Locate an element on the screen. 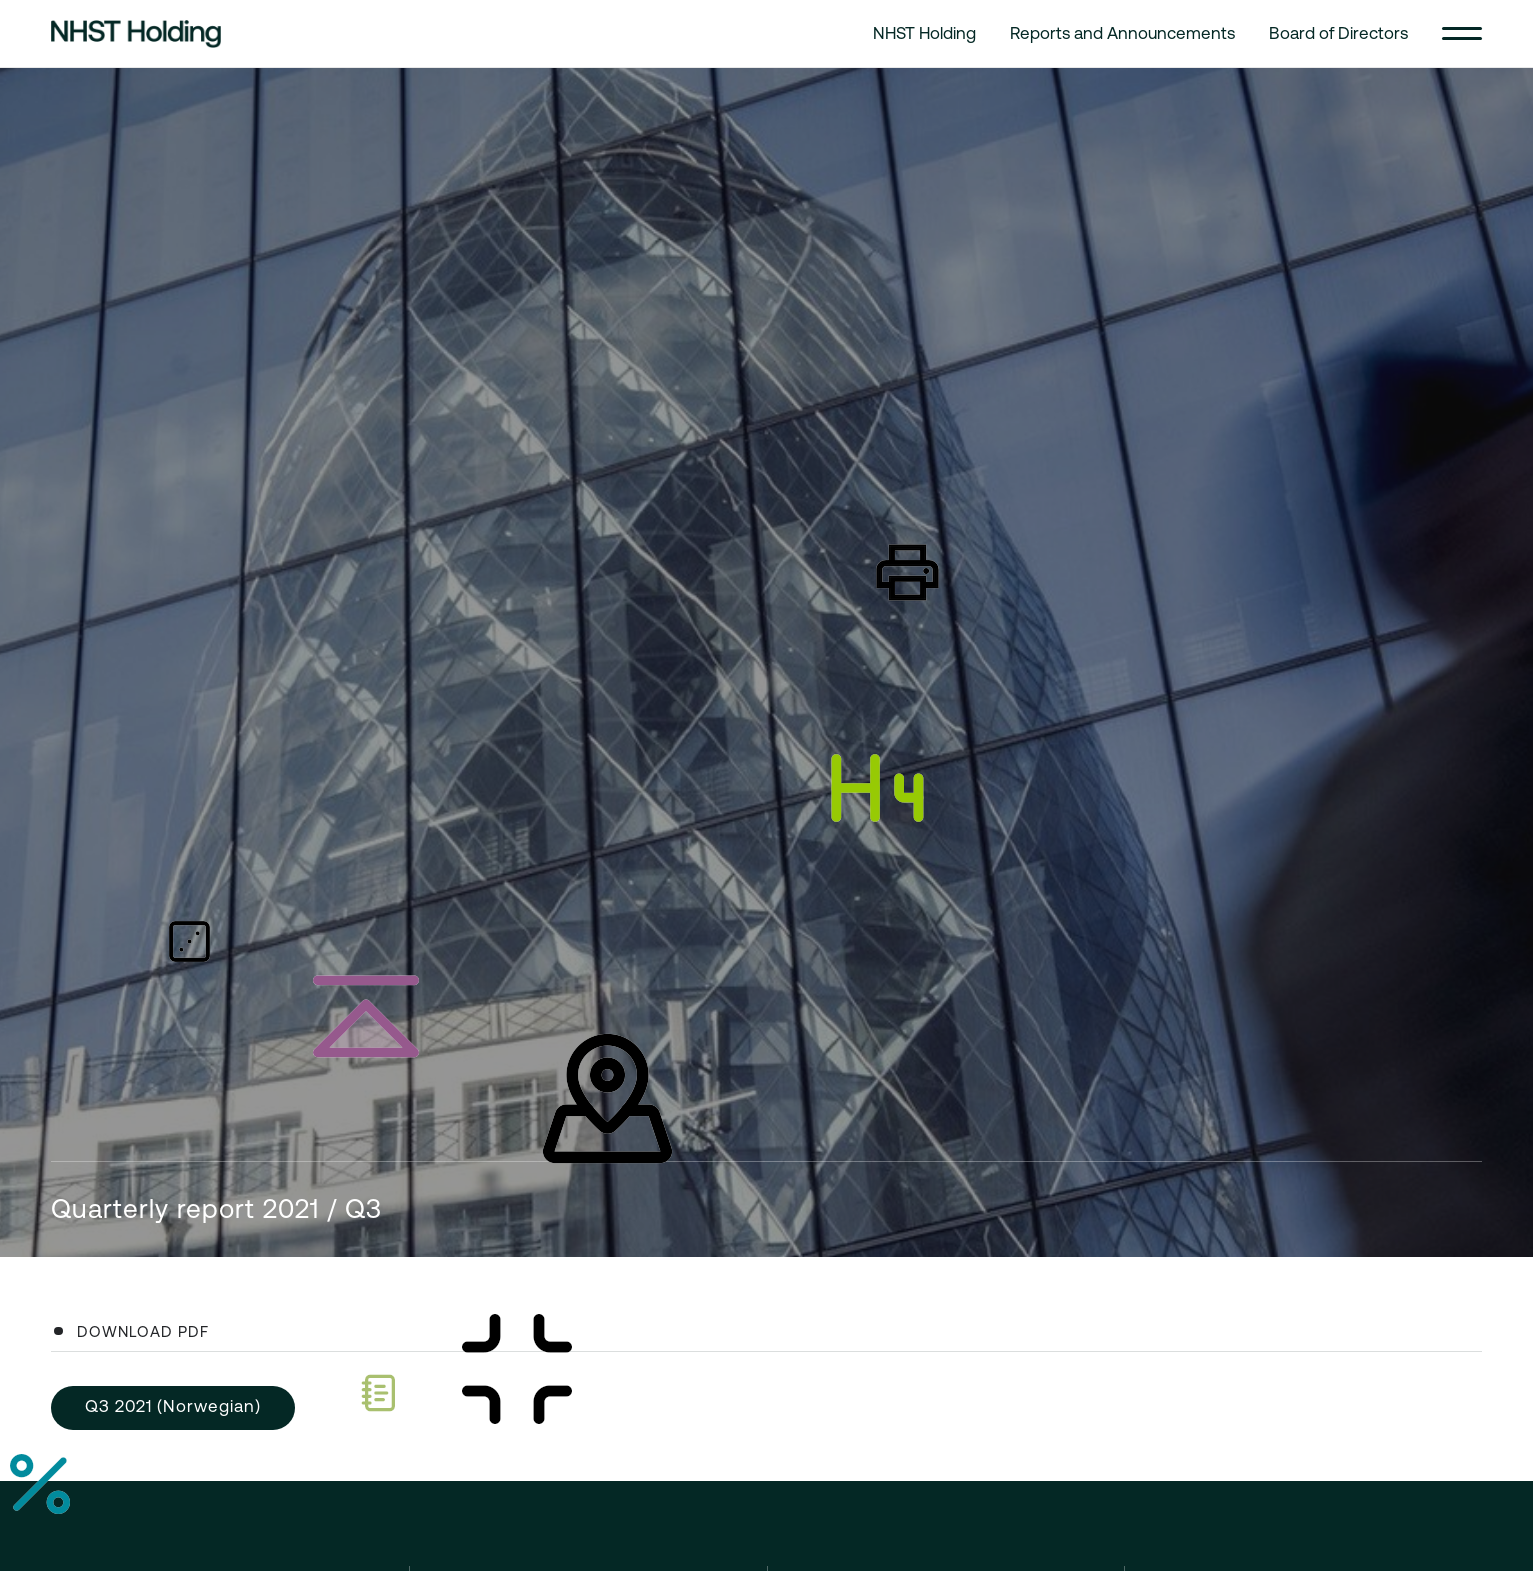 The image size is (1533, 1571). open your notes or notebook is located at coordinates (380, 1393).